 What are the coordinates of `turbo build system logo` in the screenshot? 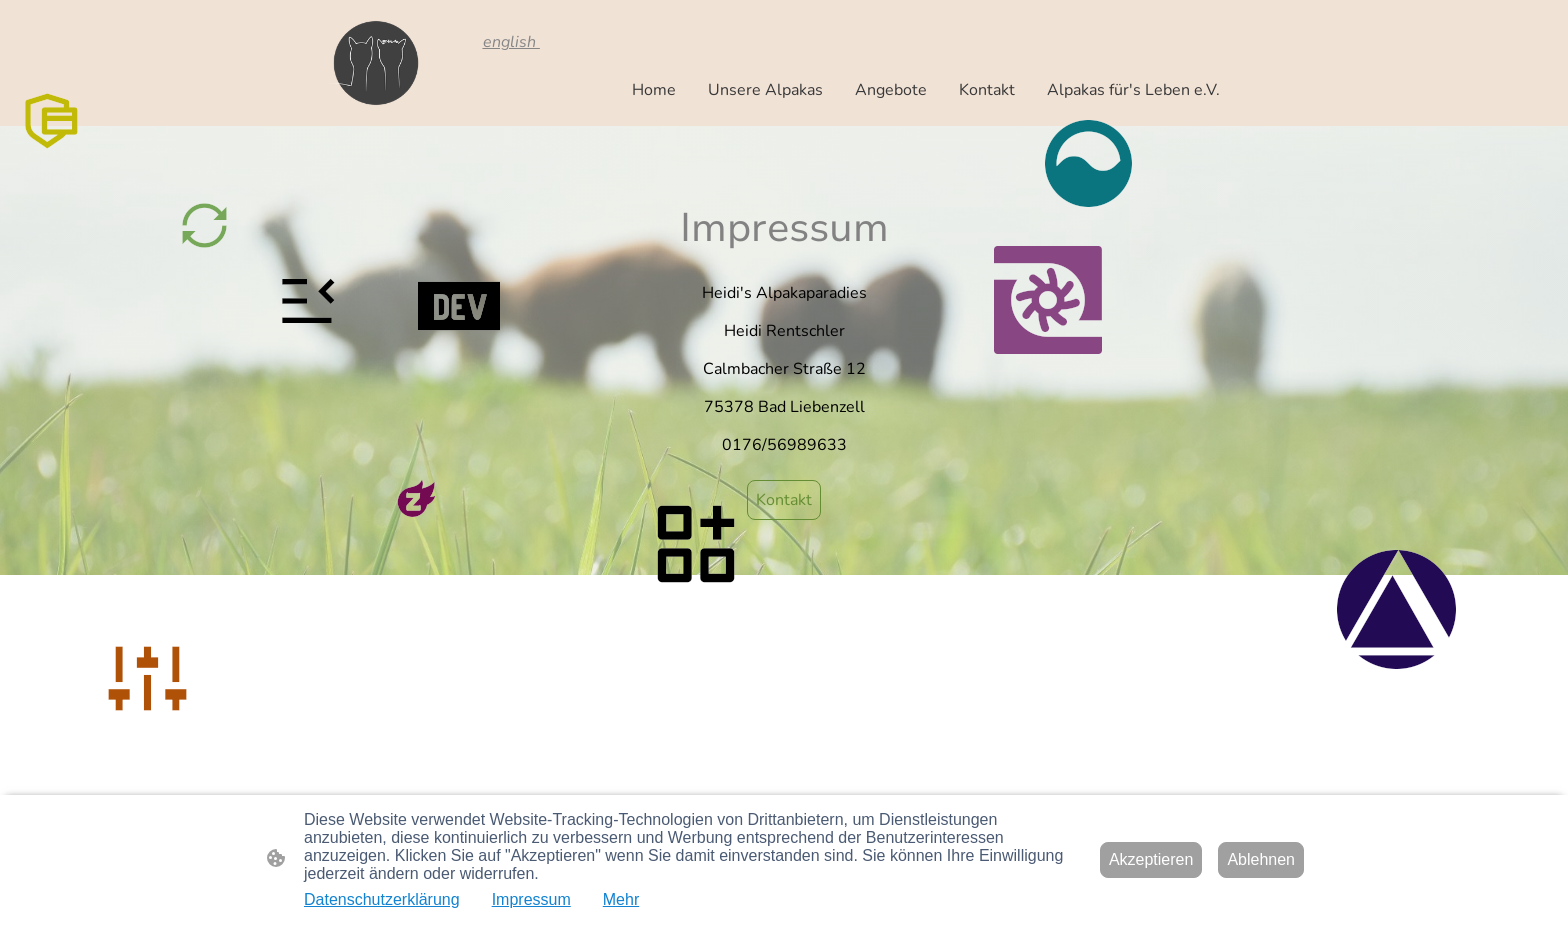 It's located at (1048, 300).